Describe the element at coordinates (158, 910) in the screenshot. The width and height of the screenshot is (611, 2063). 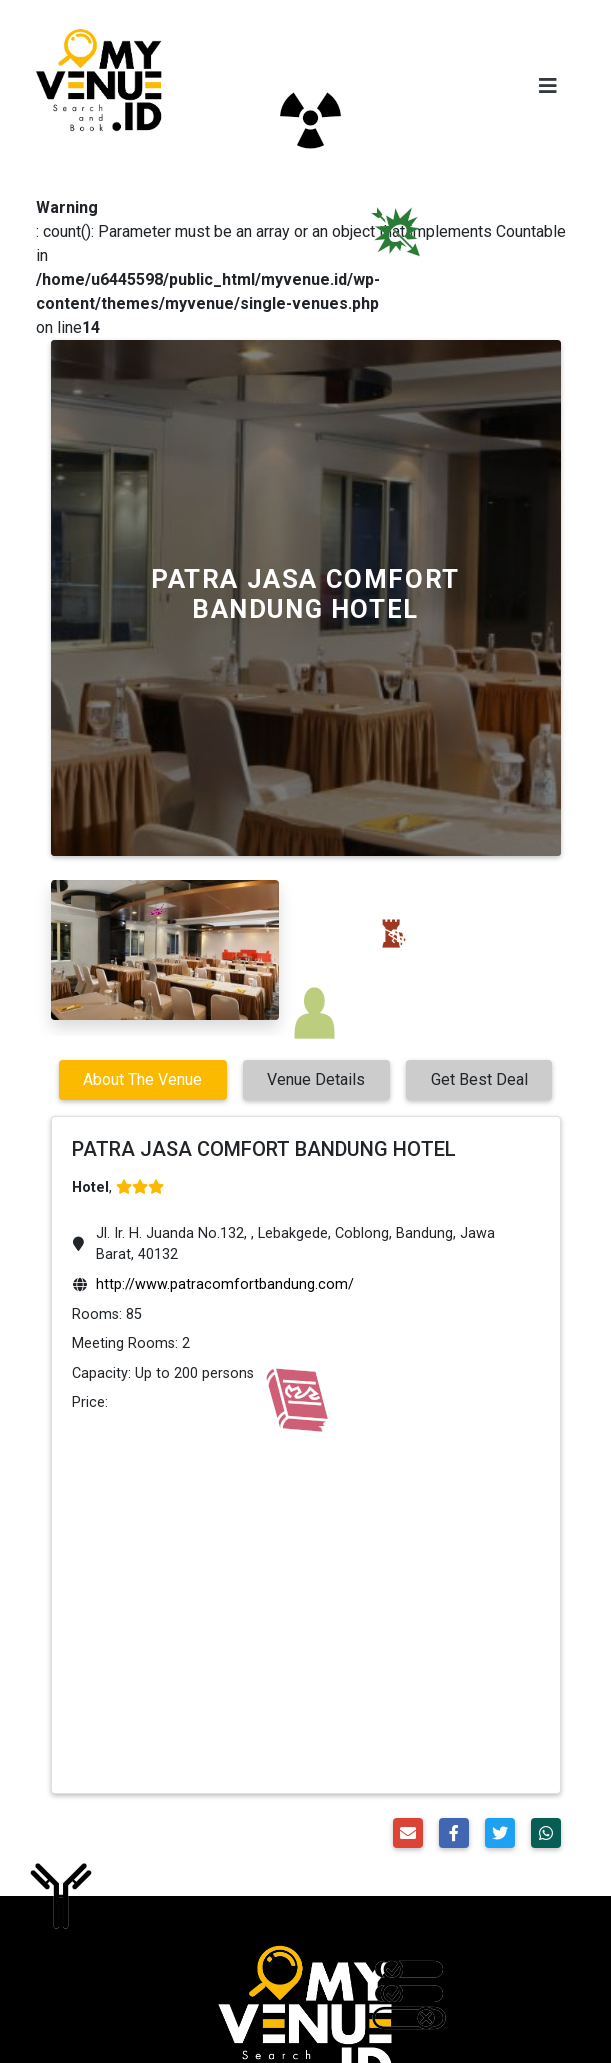
I see `browse charcuterie or appetizer menu options` at that location.